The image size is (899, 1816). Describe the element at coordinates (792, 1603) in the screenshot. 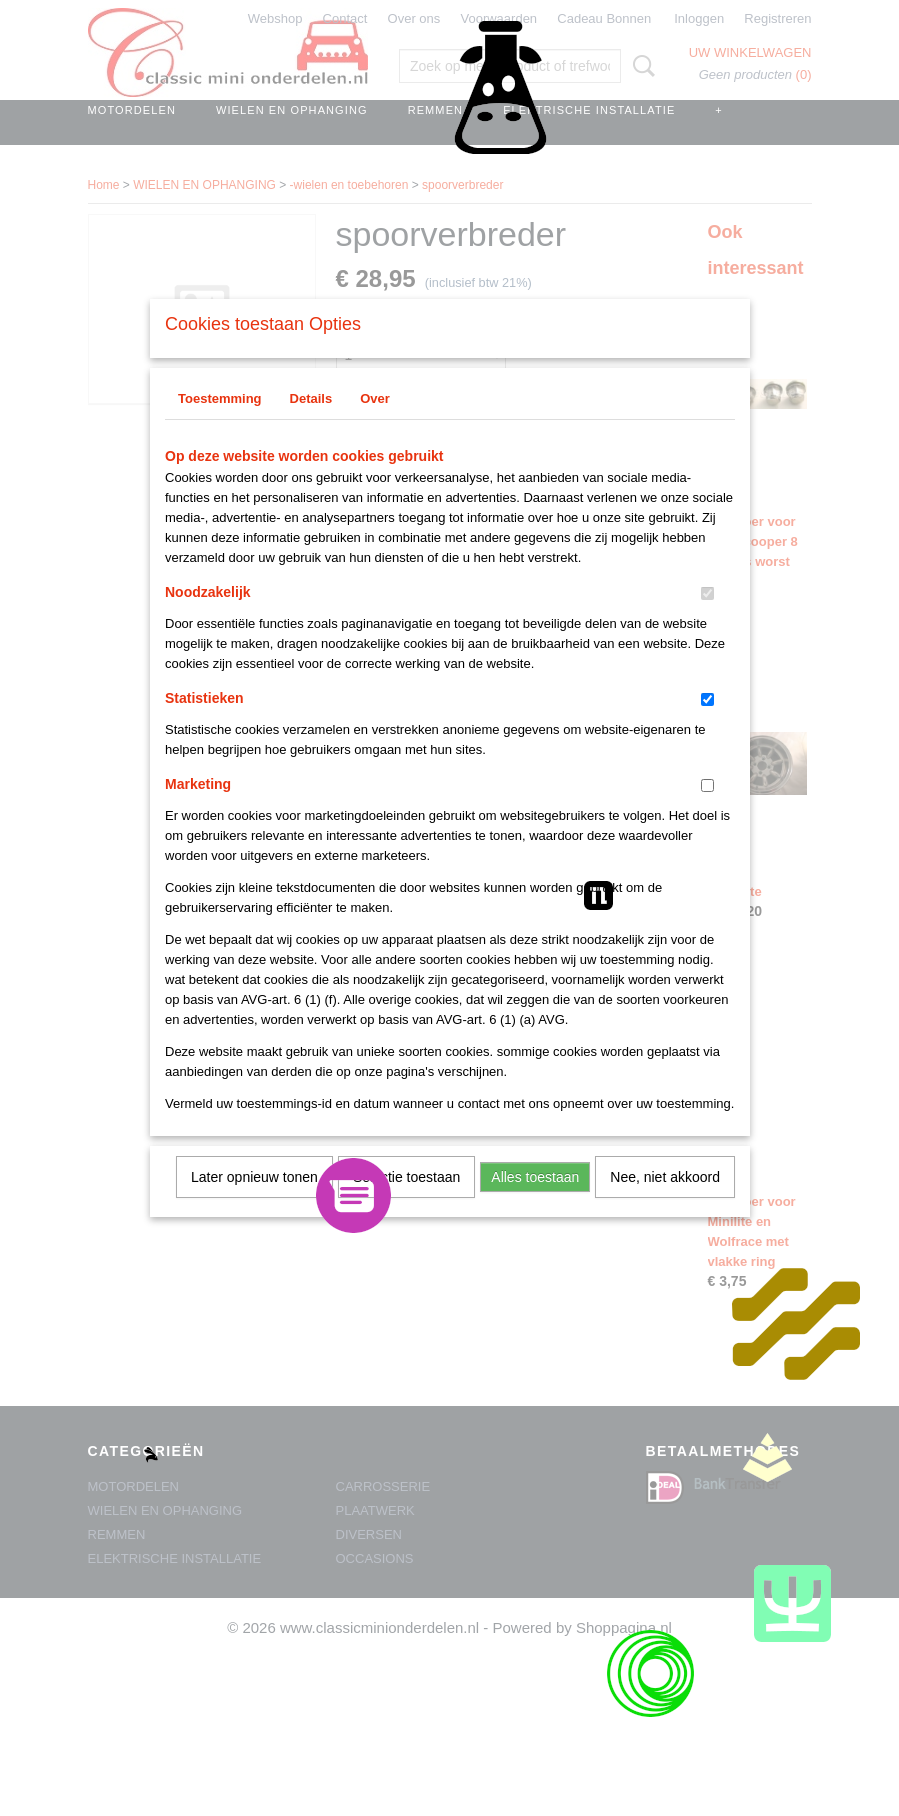

I see `open the Rime input method application` at that location.